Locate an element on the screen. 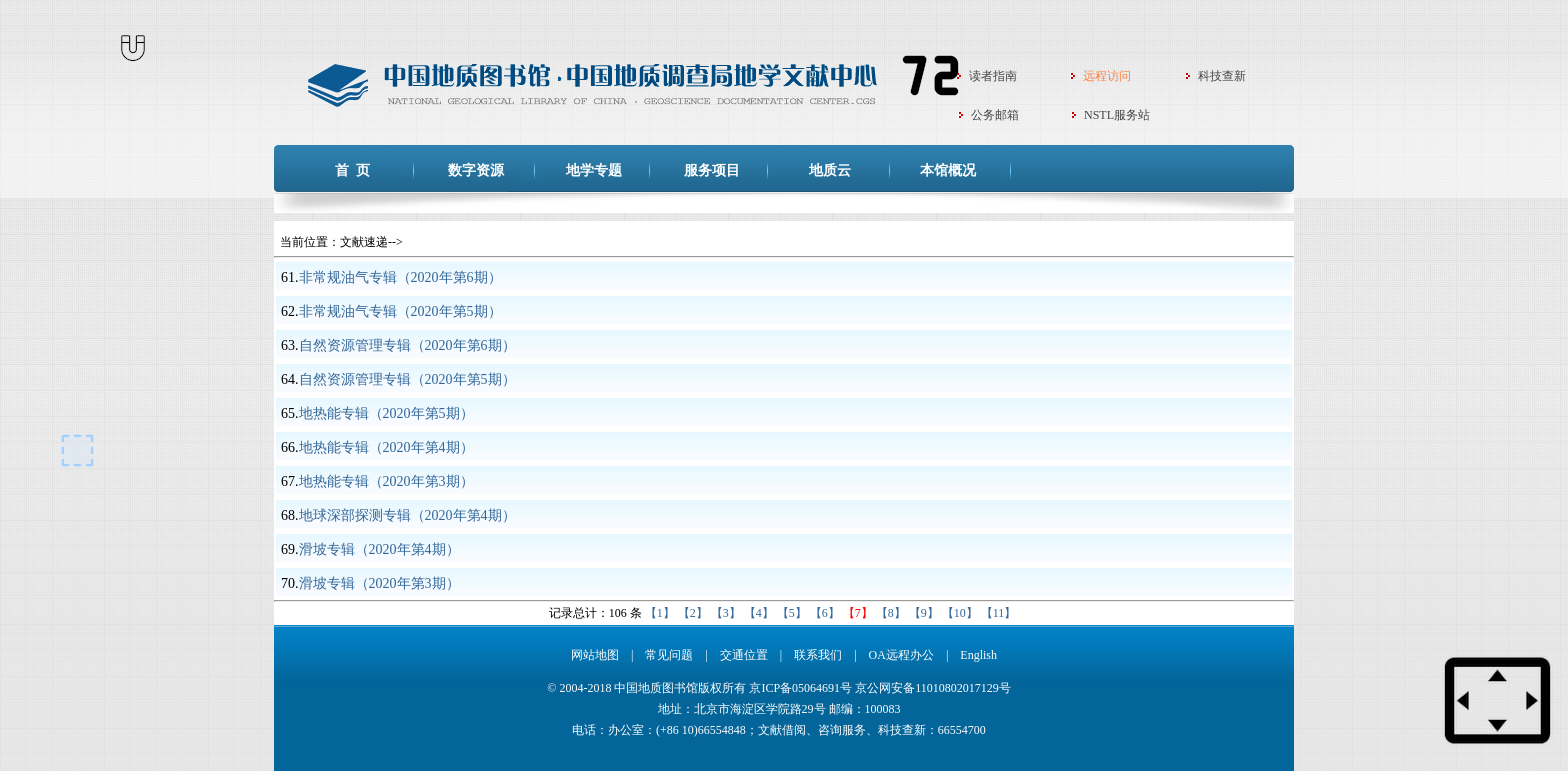 The width and height of the screenshot is (1568, 771). select or highlight an area is located at coordinates (77, 450).